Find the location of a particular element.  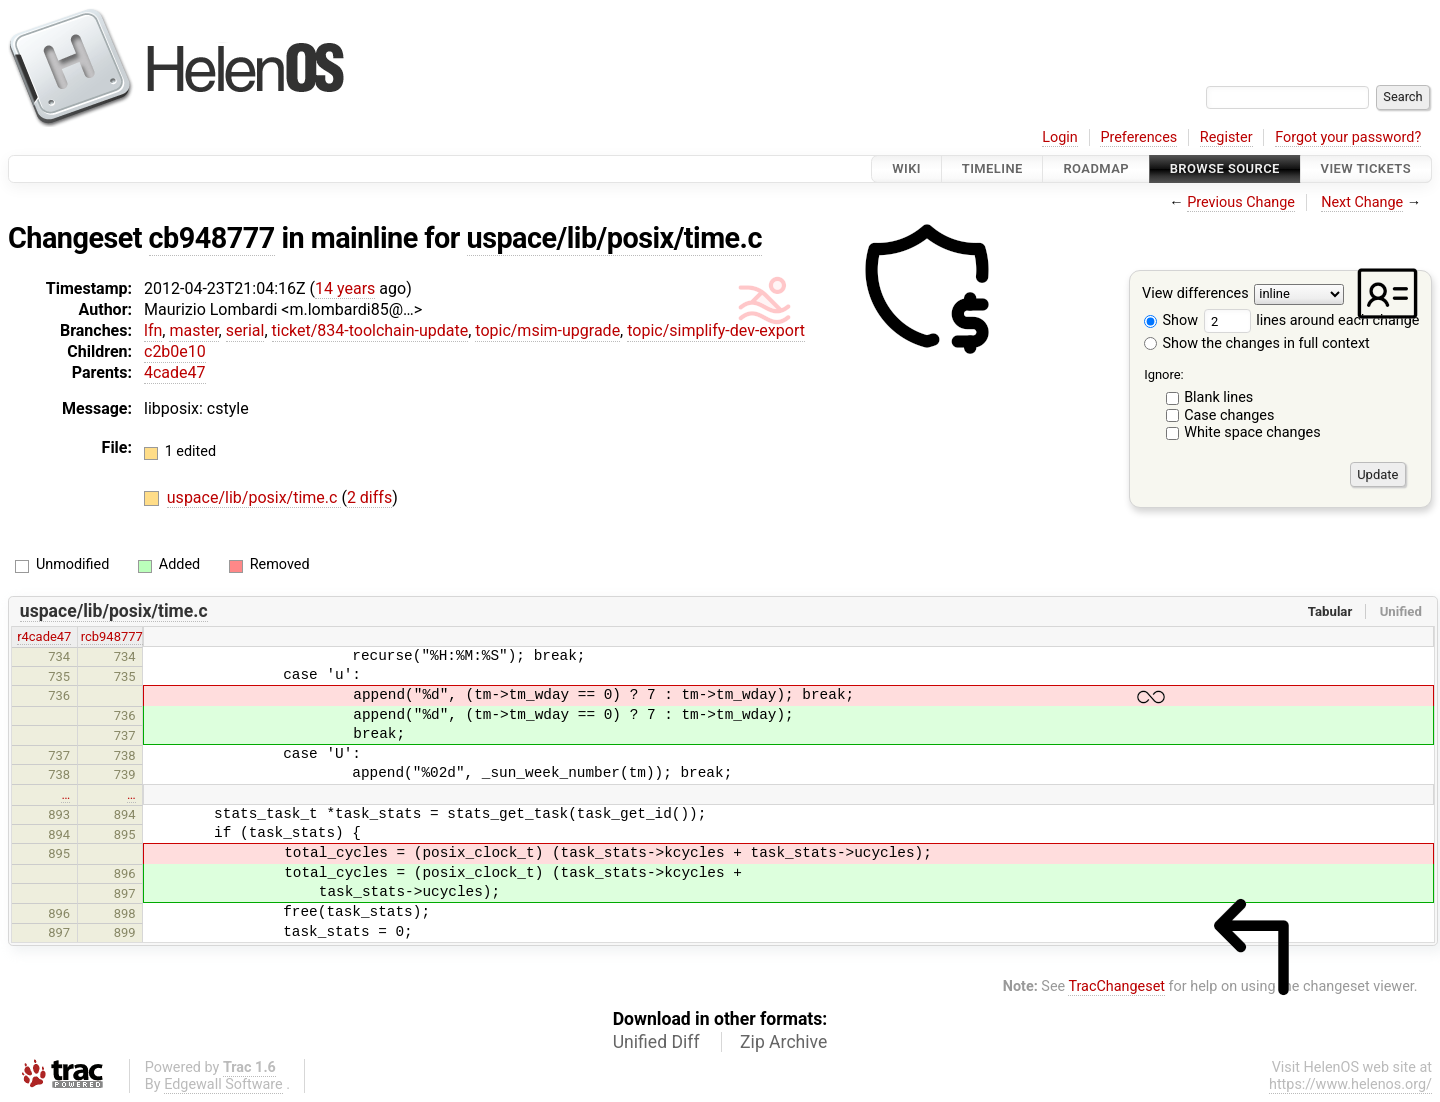

indicates swimming pool or aquatic facilities nearby is located at coordinates (764, 300).